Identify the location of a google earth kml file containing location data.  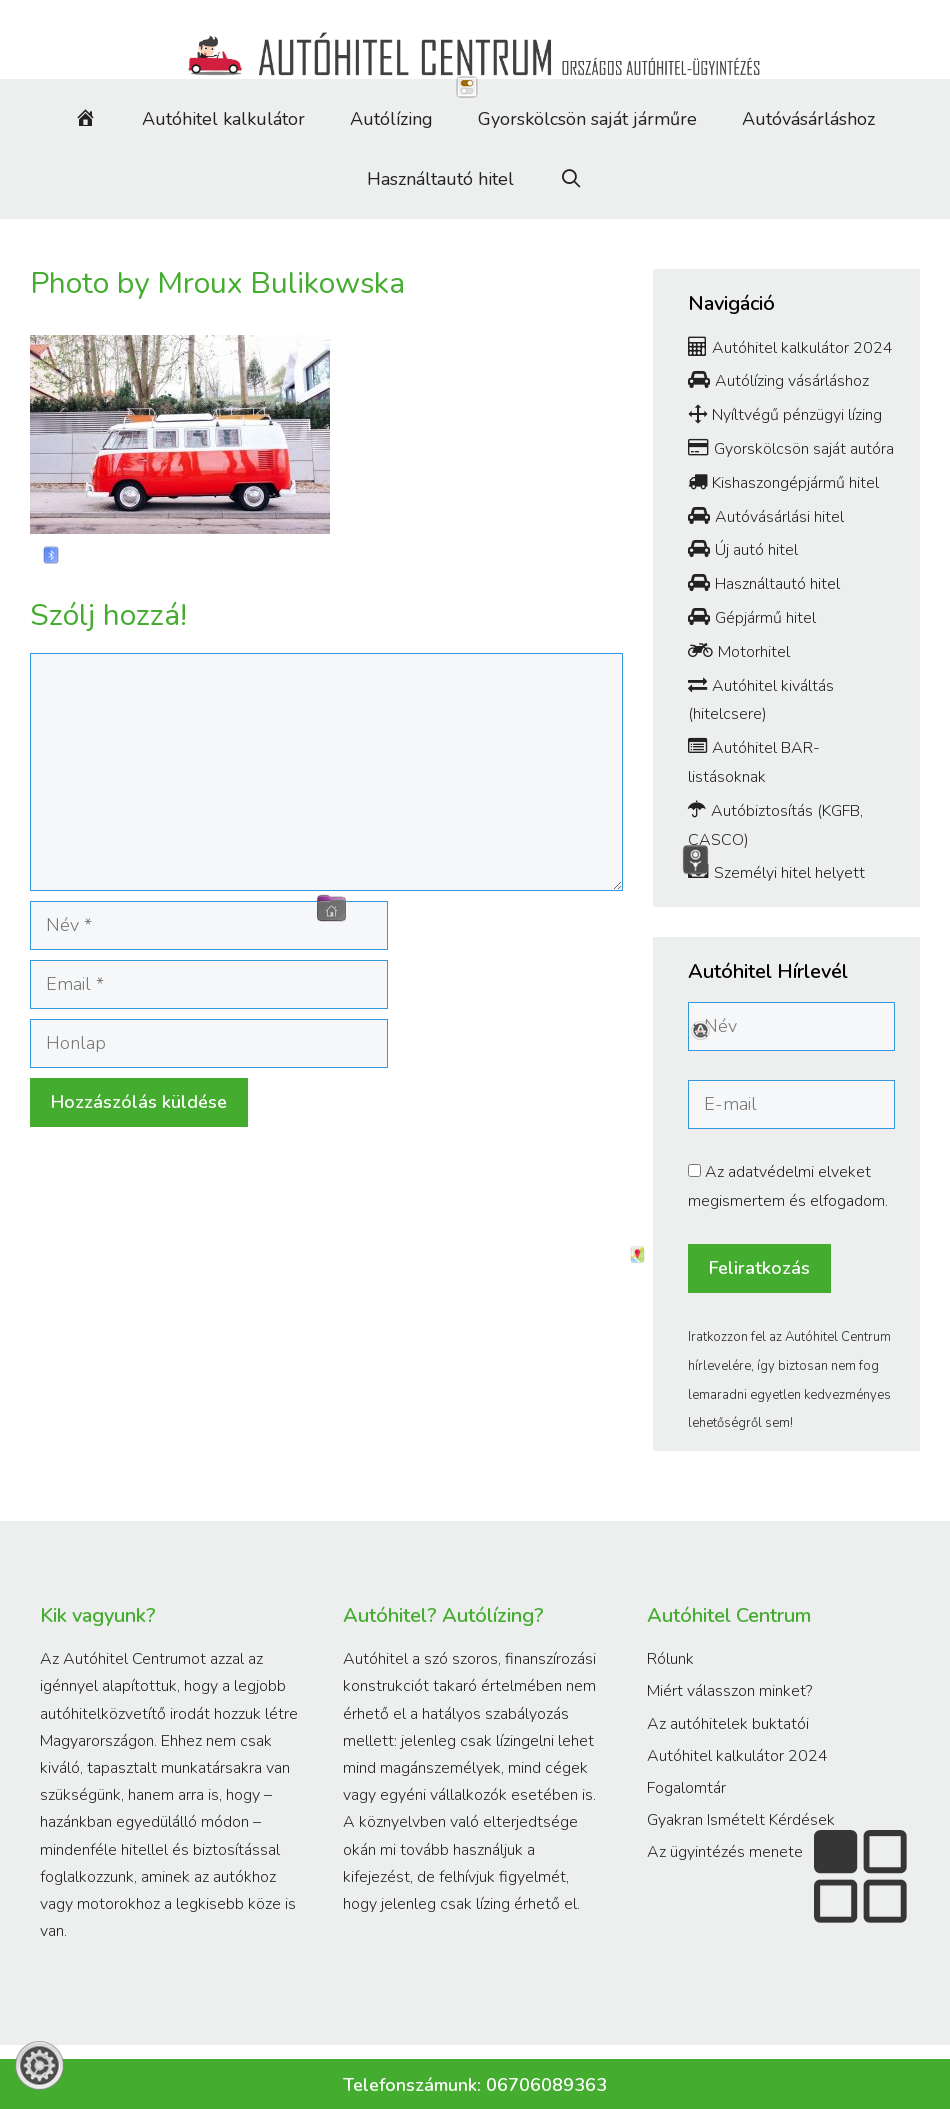
(637, 1254).